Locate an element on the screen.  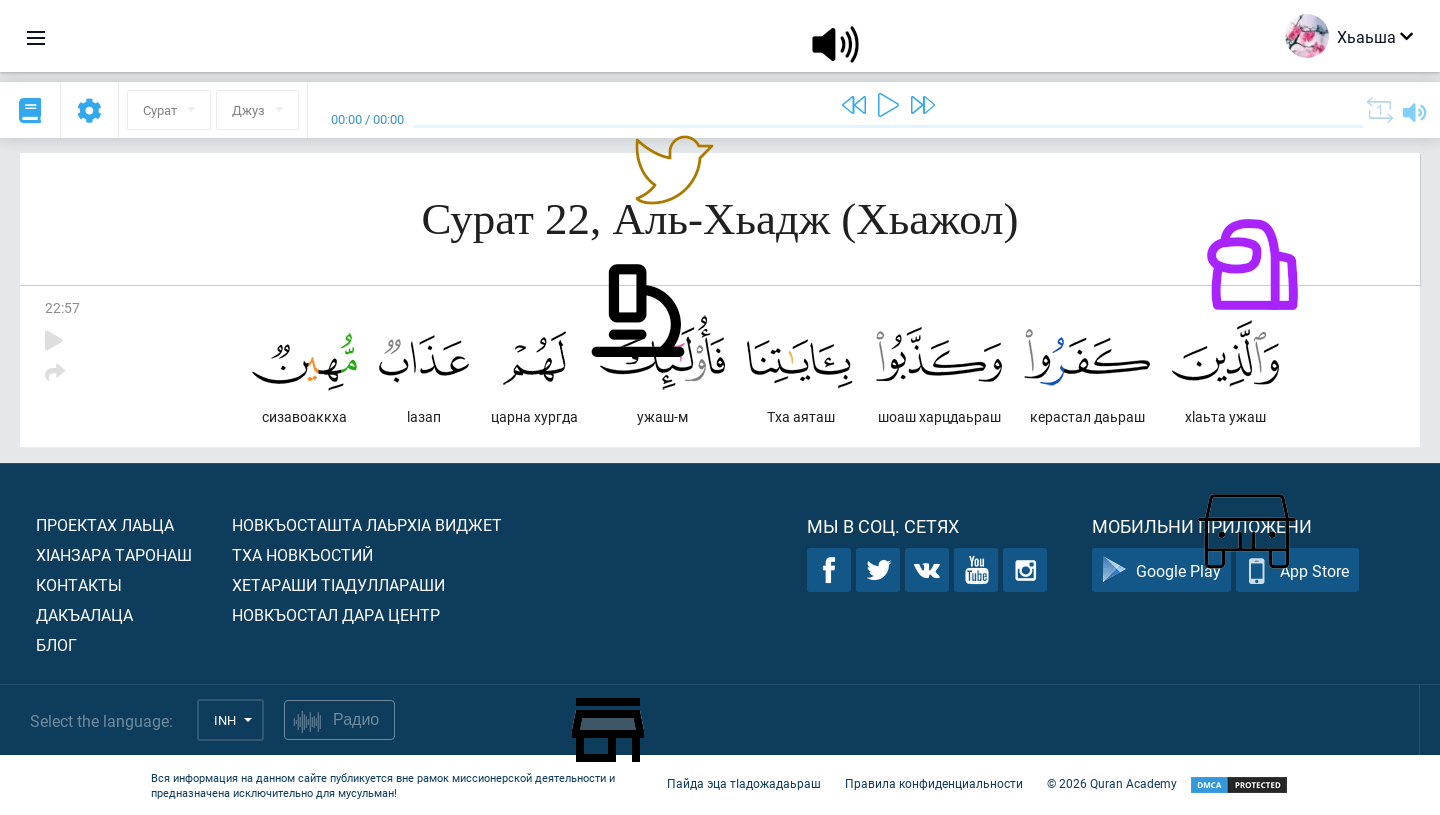
find nearby stores or shops is located at coordinates (608, 730).